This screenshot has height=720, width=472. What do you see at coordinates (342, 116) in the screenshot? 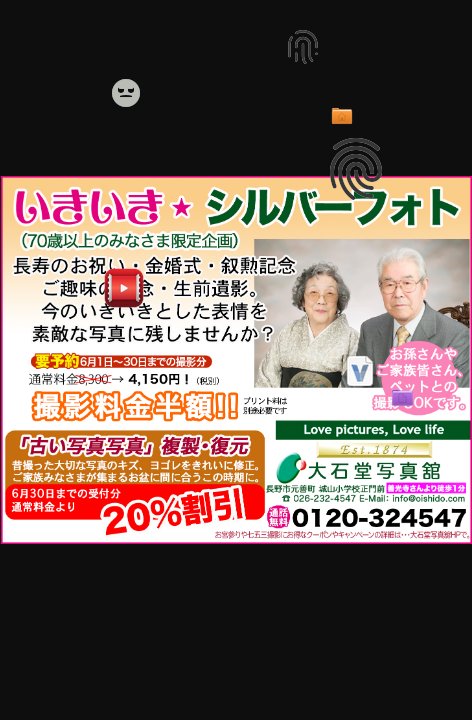
I see `access your home folder` at bounding box center [342, 116].